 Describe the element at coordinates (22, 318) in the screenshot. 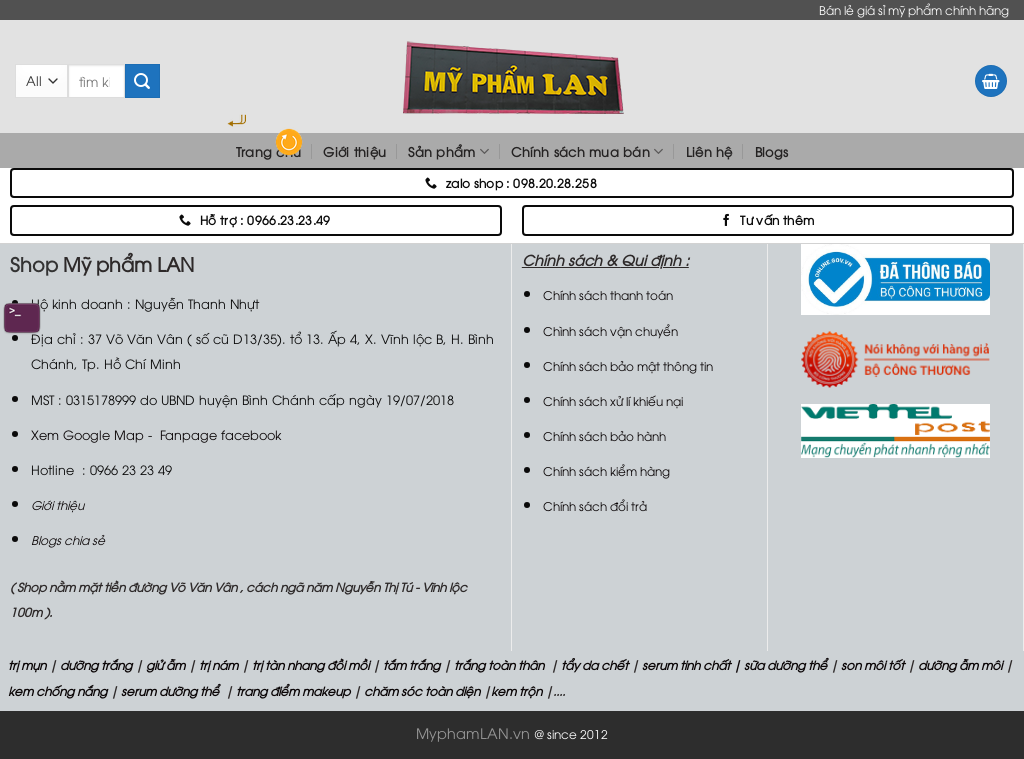

I see `open terminal application` at that location.